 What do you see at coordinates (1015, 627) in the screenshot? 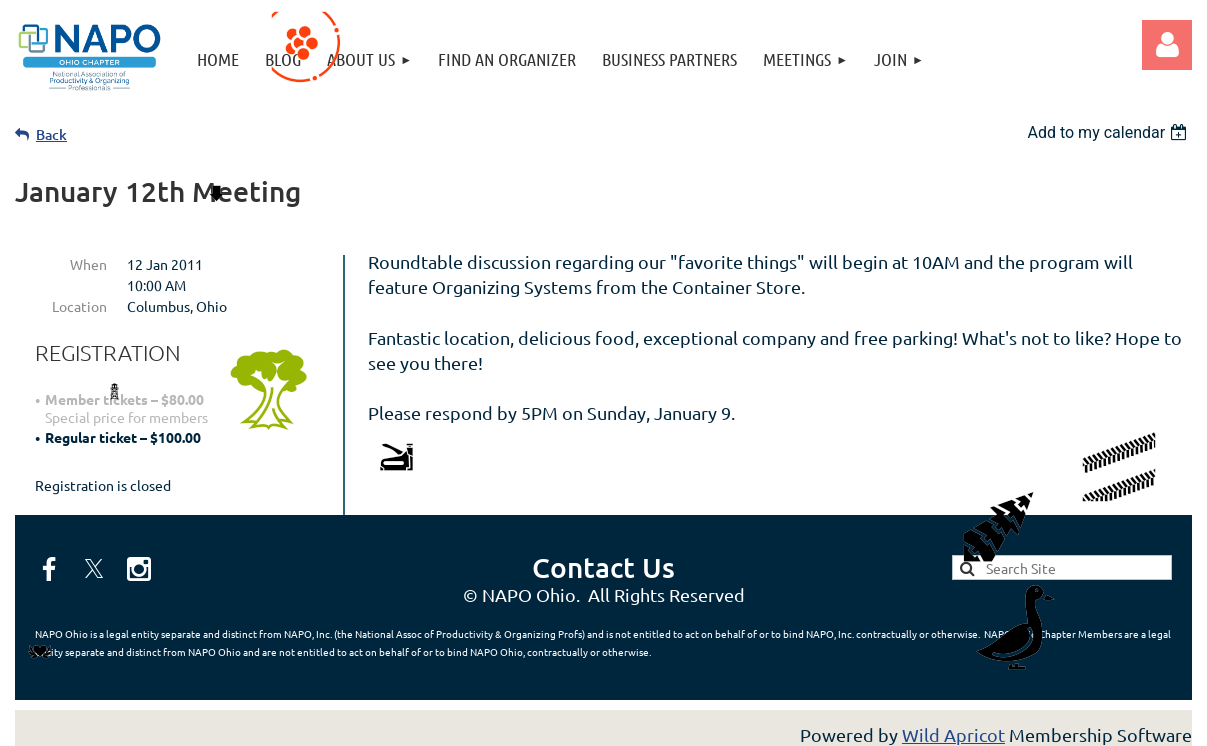
I see `goose character or mascot icon` at bounding box center [1015, 627].